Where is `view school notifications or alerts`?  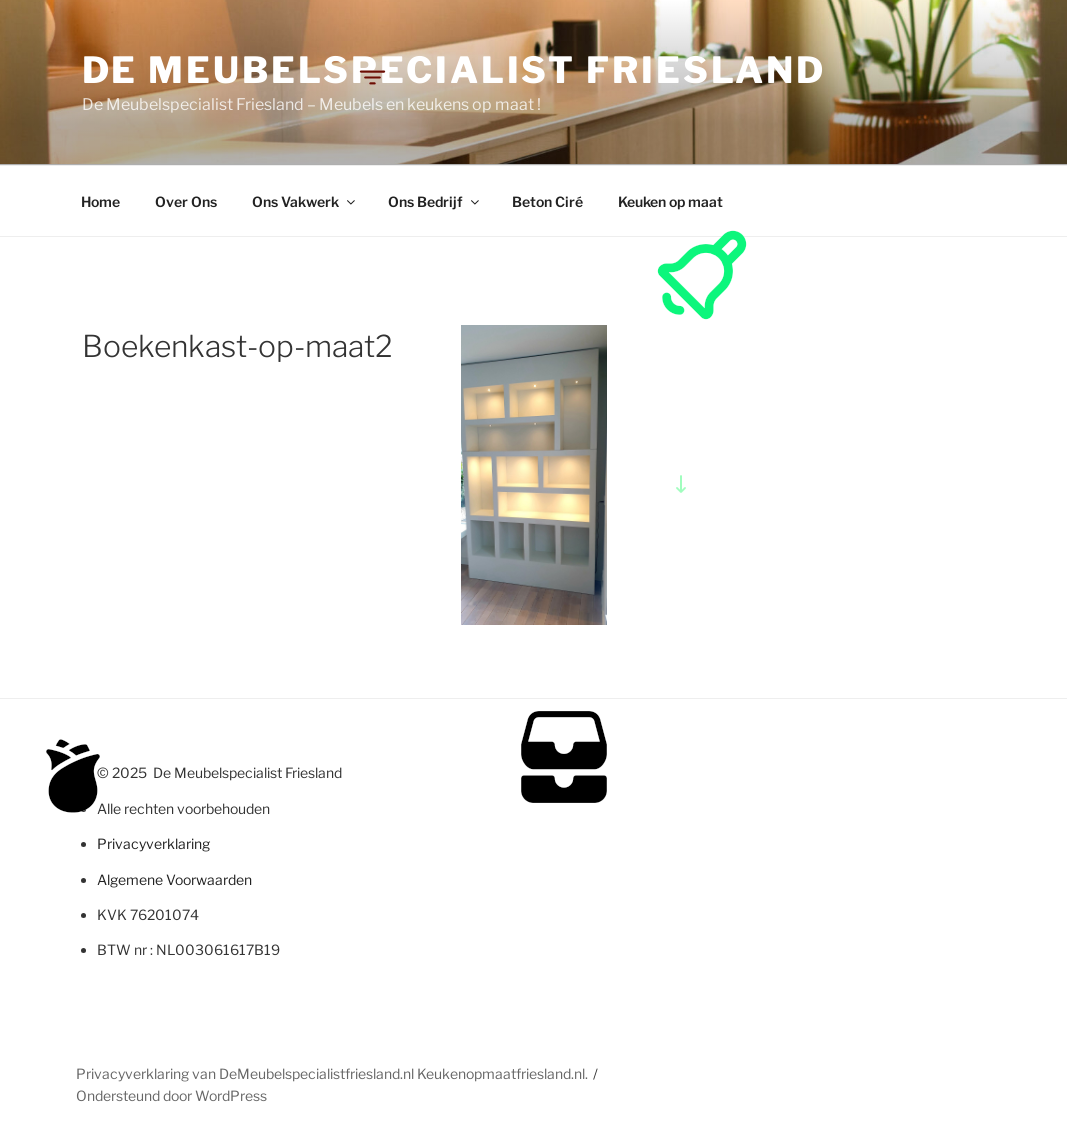
view school notifications or alerts is located at coordinates (702, 275).